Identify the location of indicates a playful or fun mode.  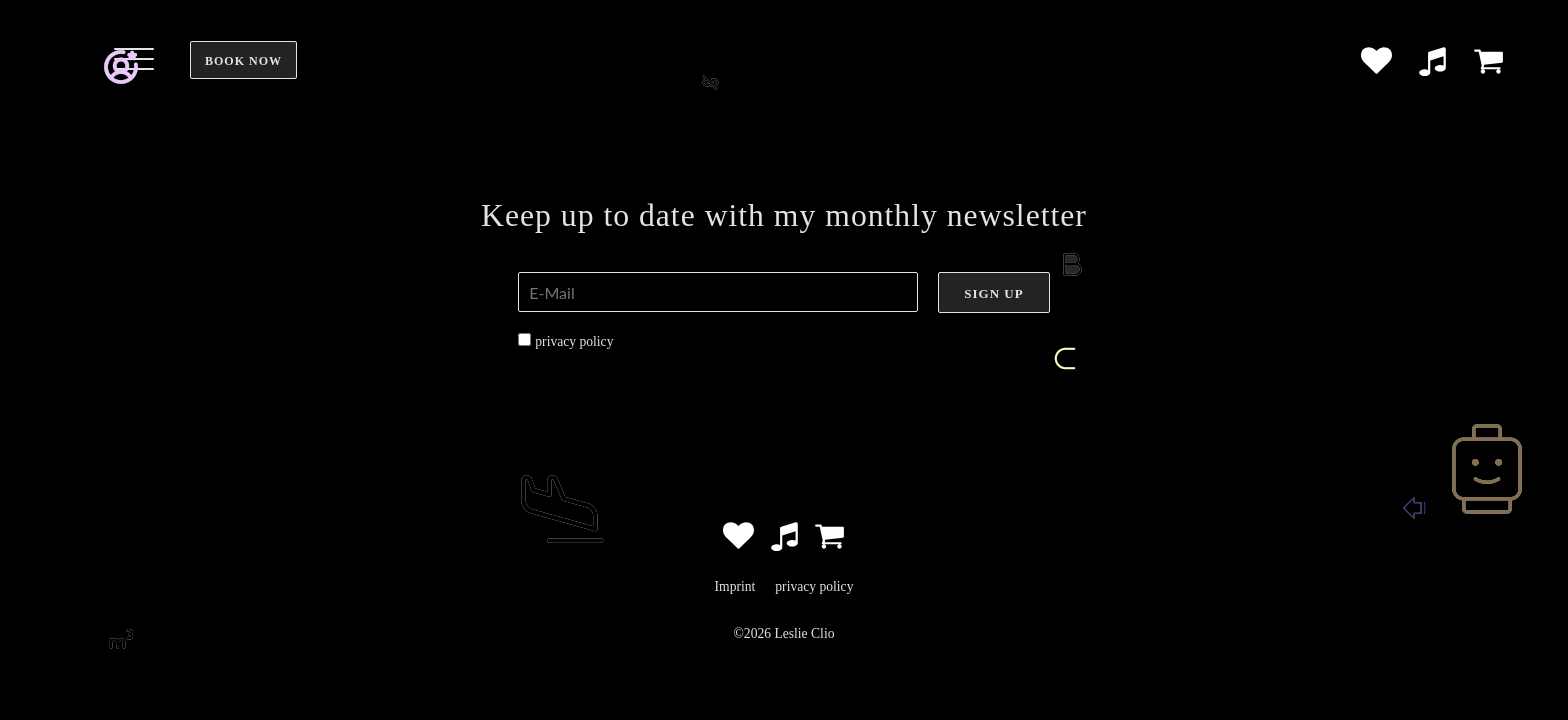
(1487, 469).